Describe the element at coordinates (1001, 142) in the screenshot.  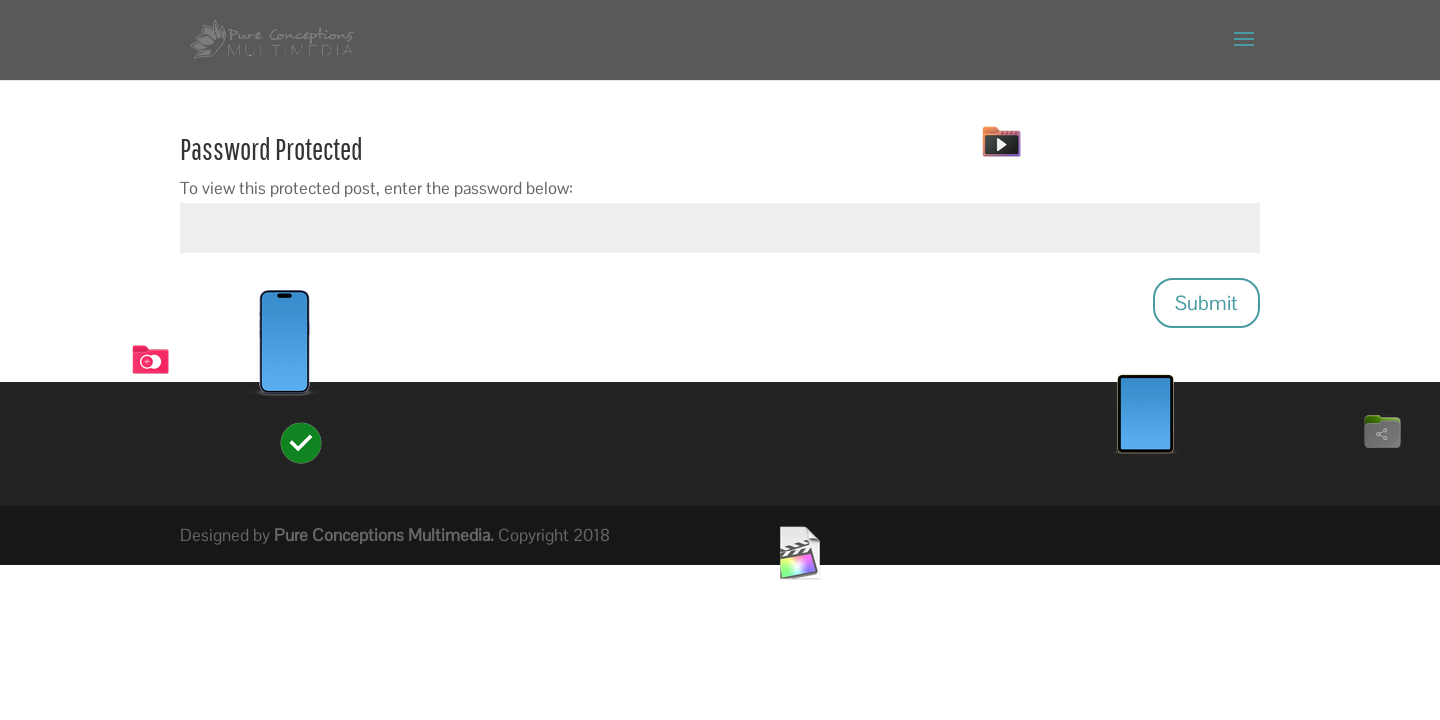
I see `open your movie files folder` at that location.